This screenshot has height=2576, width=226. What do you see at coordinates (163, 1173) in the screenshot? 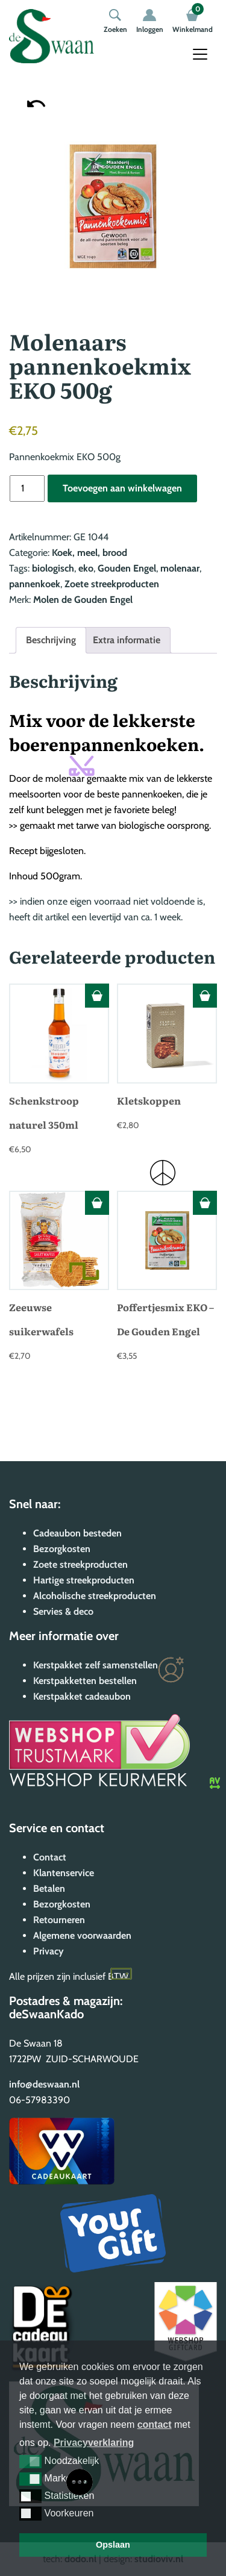
I see `peace symbol or anti-war indicator` at bounding box center [163, 1173].